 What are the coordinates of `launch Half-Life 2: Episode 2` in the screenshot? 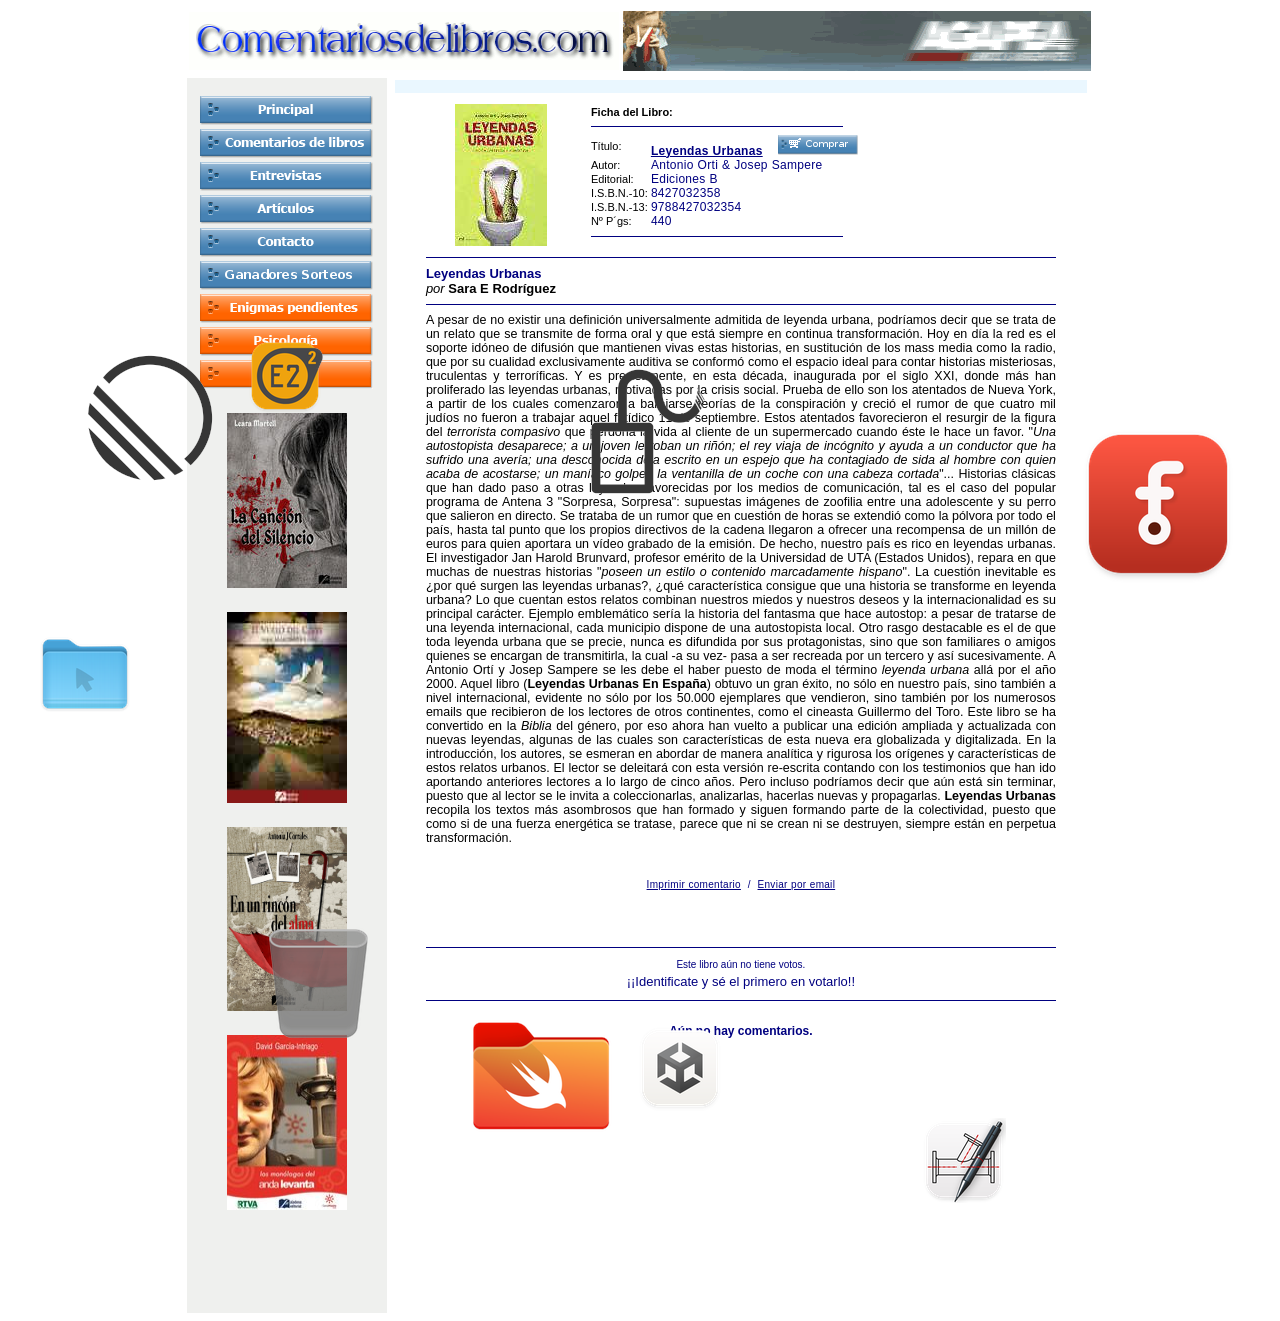 It's located at (285, 376).